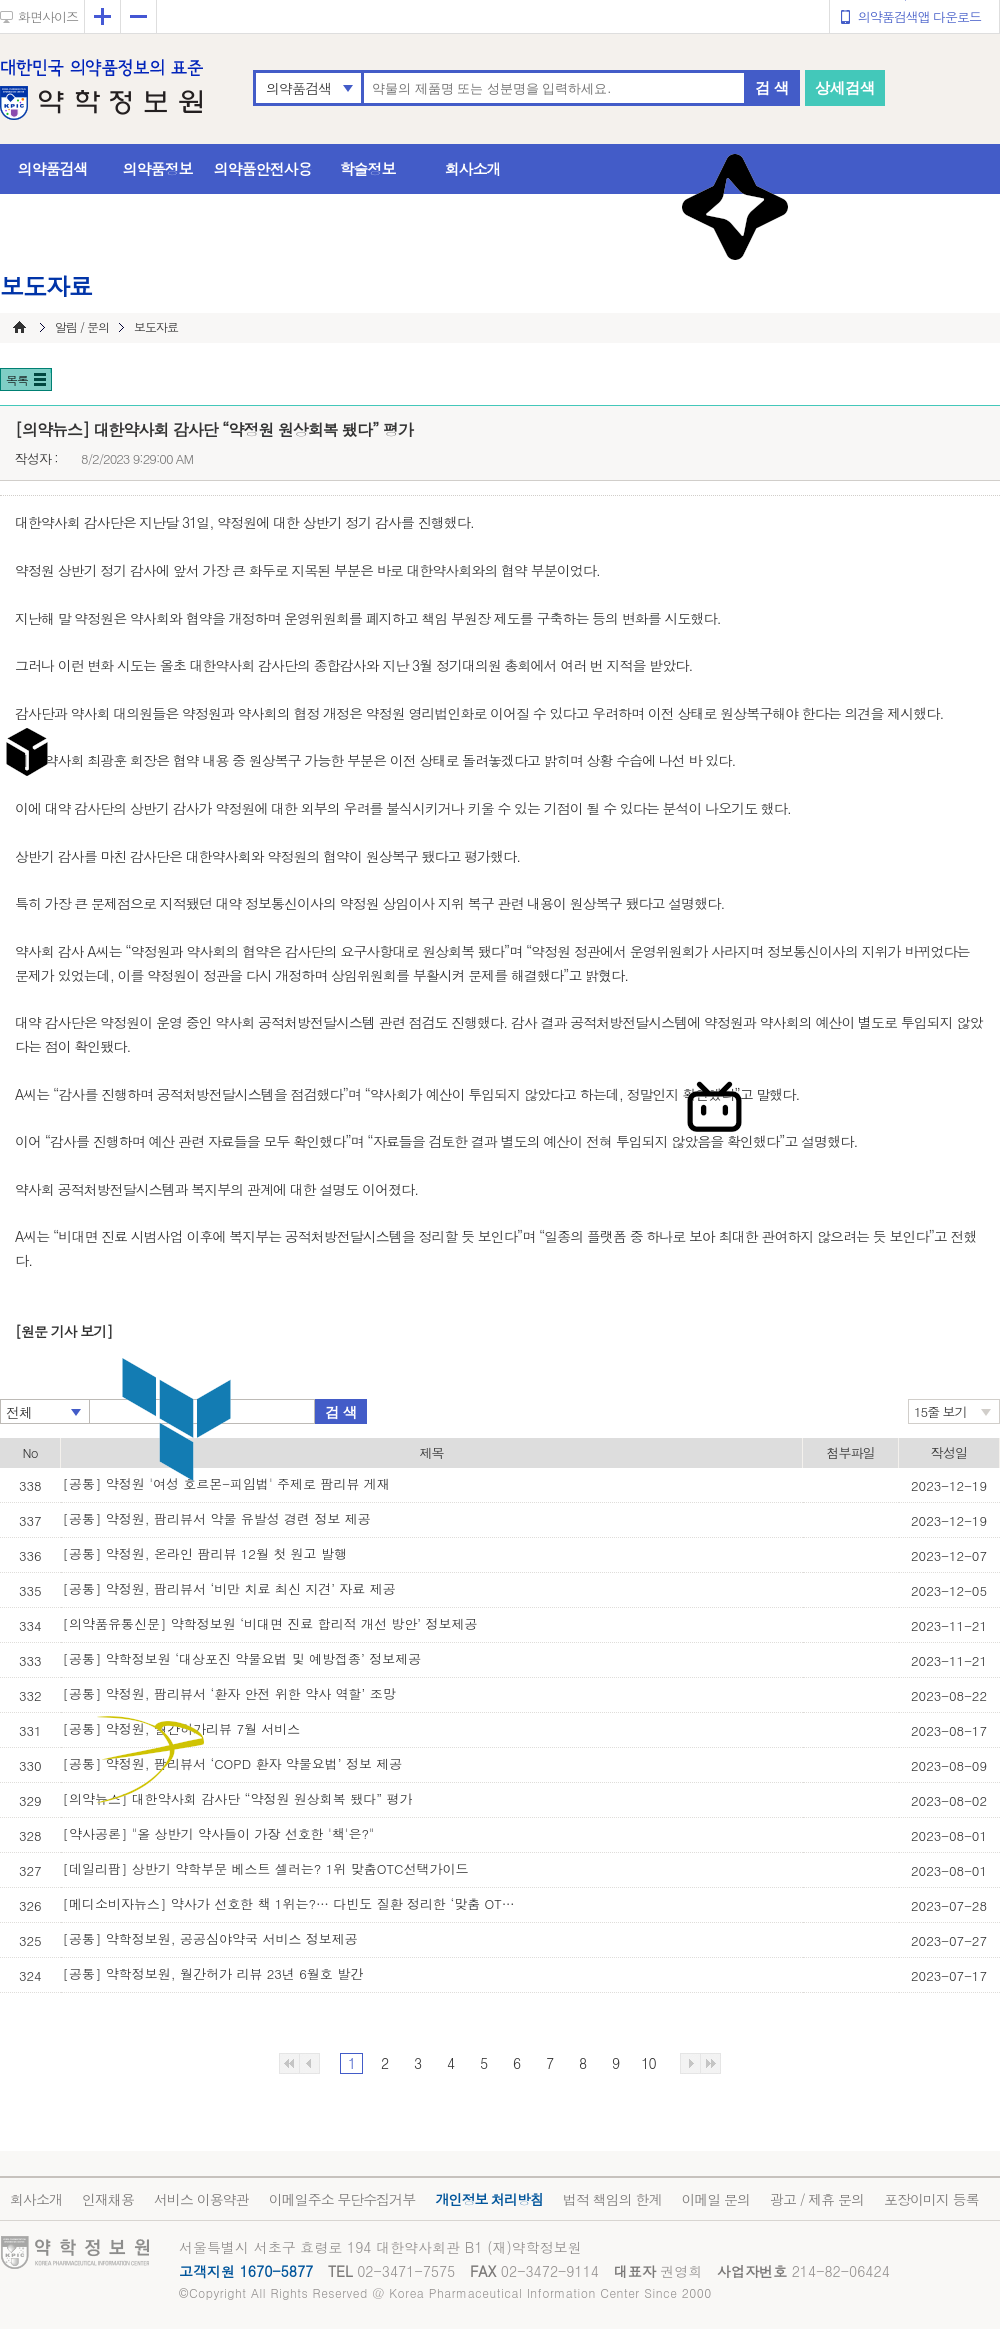 The height and width of the screenshot is (2329, 1000). I want to click on HashiCorp Terraform branding or logo, so click(176, 1419).